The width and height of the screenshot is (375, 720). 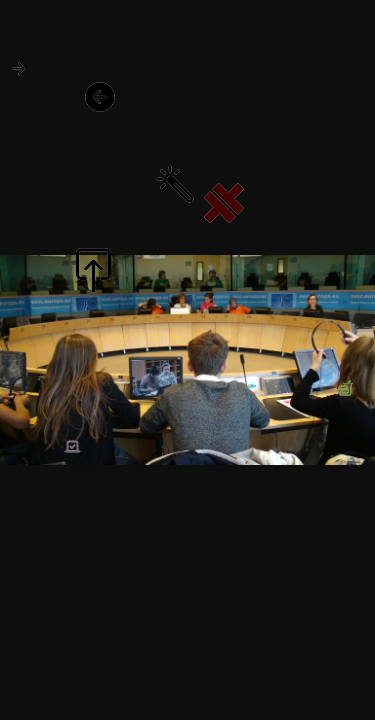 I want to click on capacitor framework logo, so click(x=224, y=203).